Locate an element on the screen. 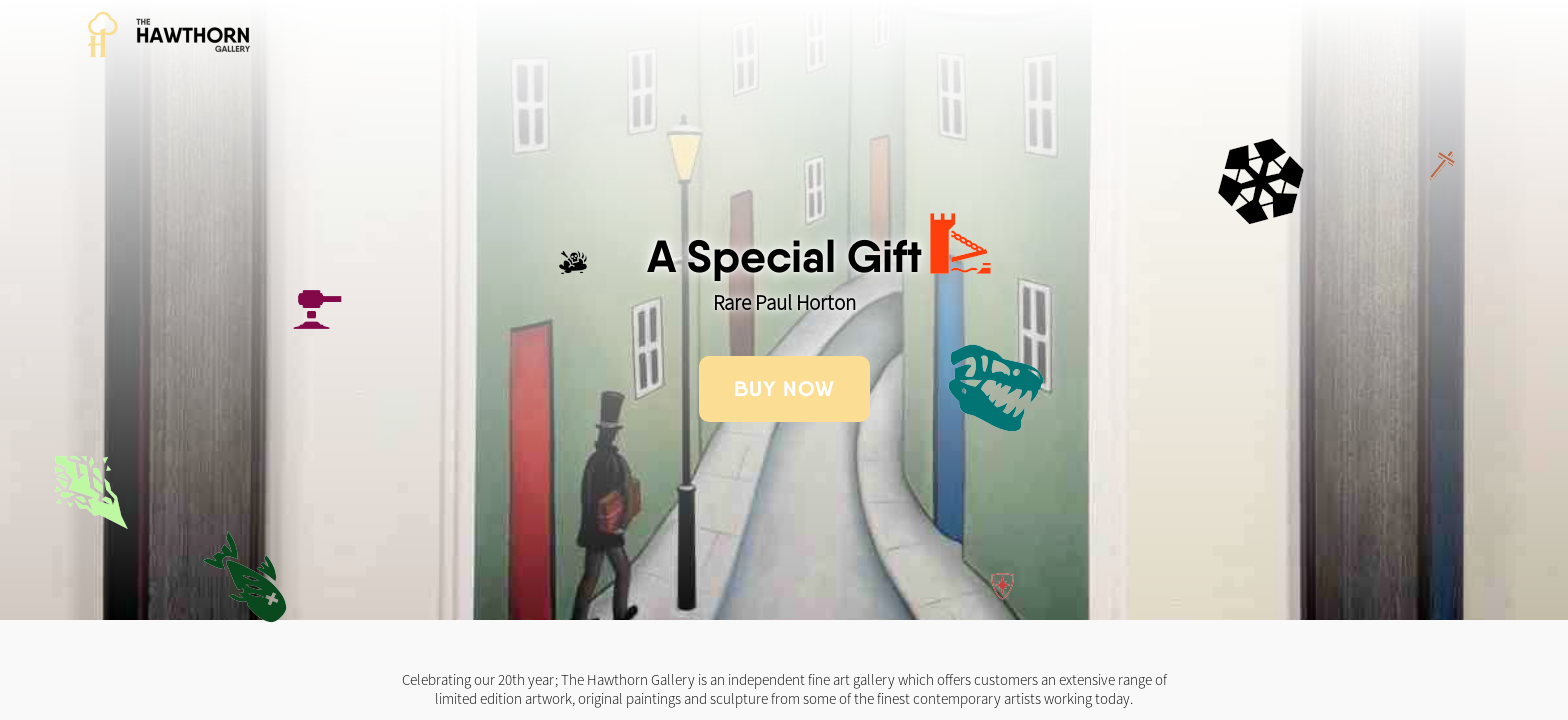 This screenshot has width=1568, height=720. indicates religious or faith-based content is located at coordinates (1443, 165).